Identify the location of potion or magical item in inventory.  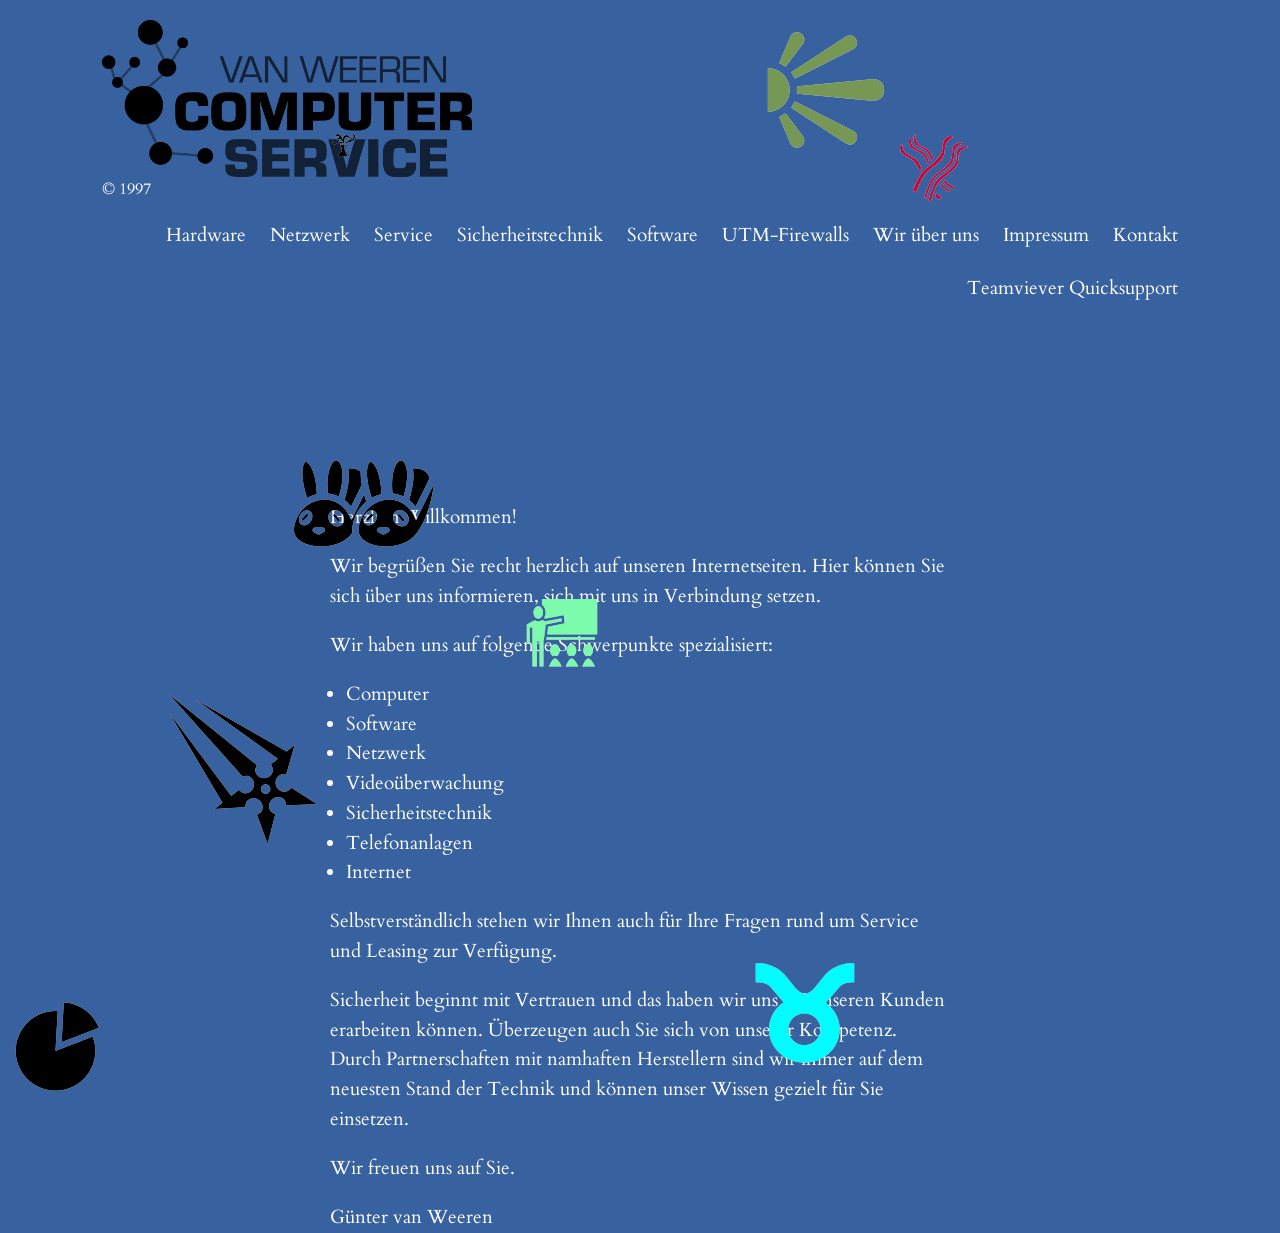
(344, 145).